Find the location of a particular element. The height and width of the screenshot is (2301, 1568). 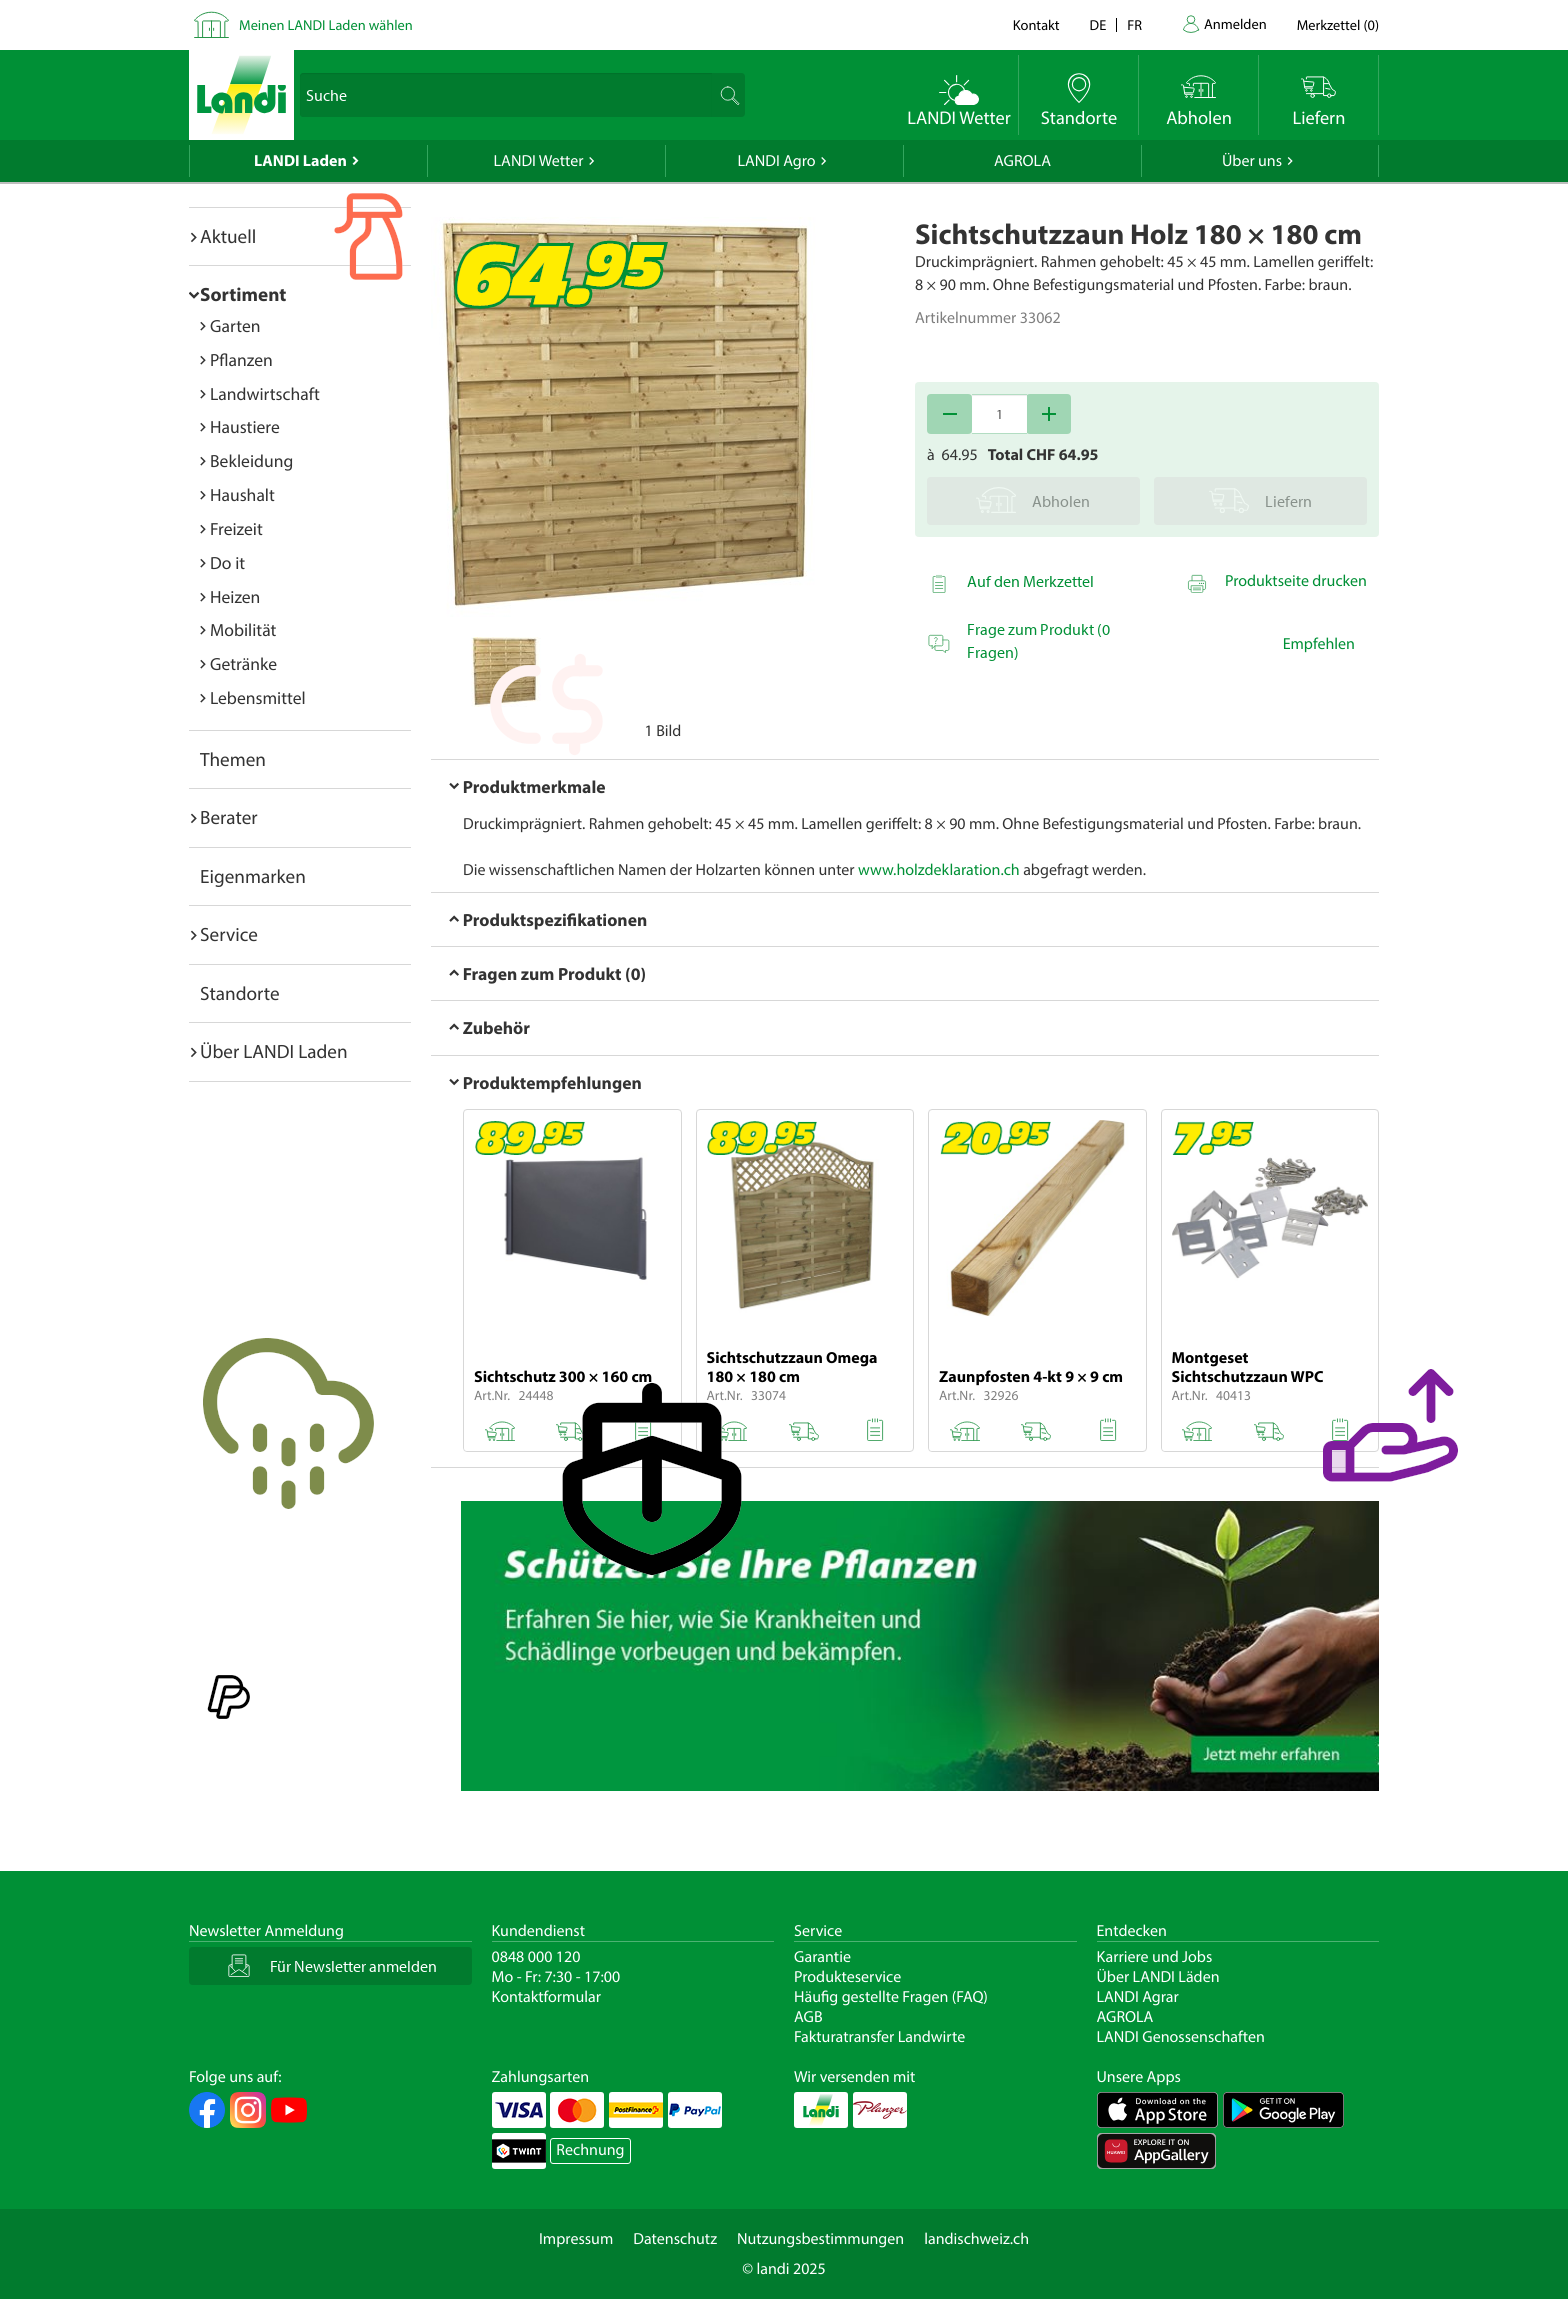

pay with PayPal is located at coordinates (228, 1697).